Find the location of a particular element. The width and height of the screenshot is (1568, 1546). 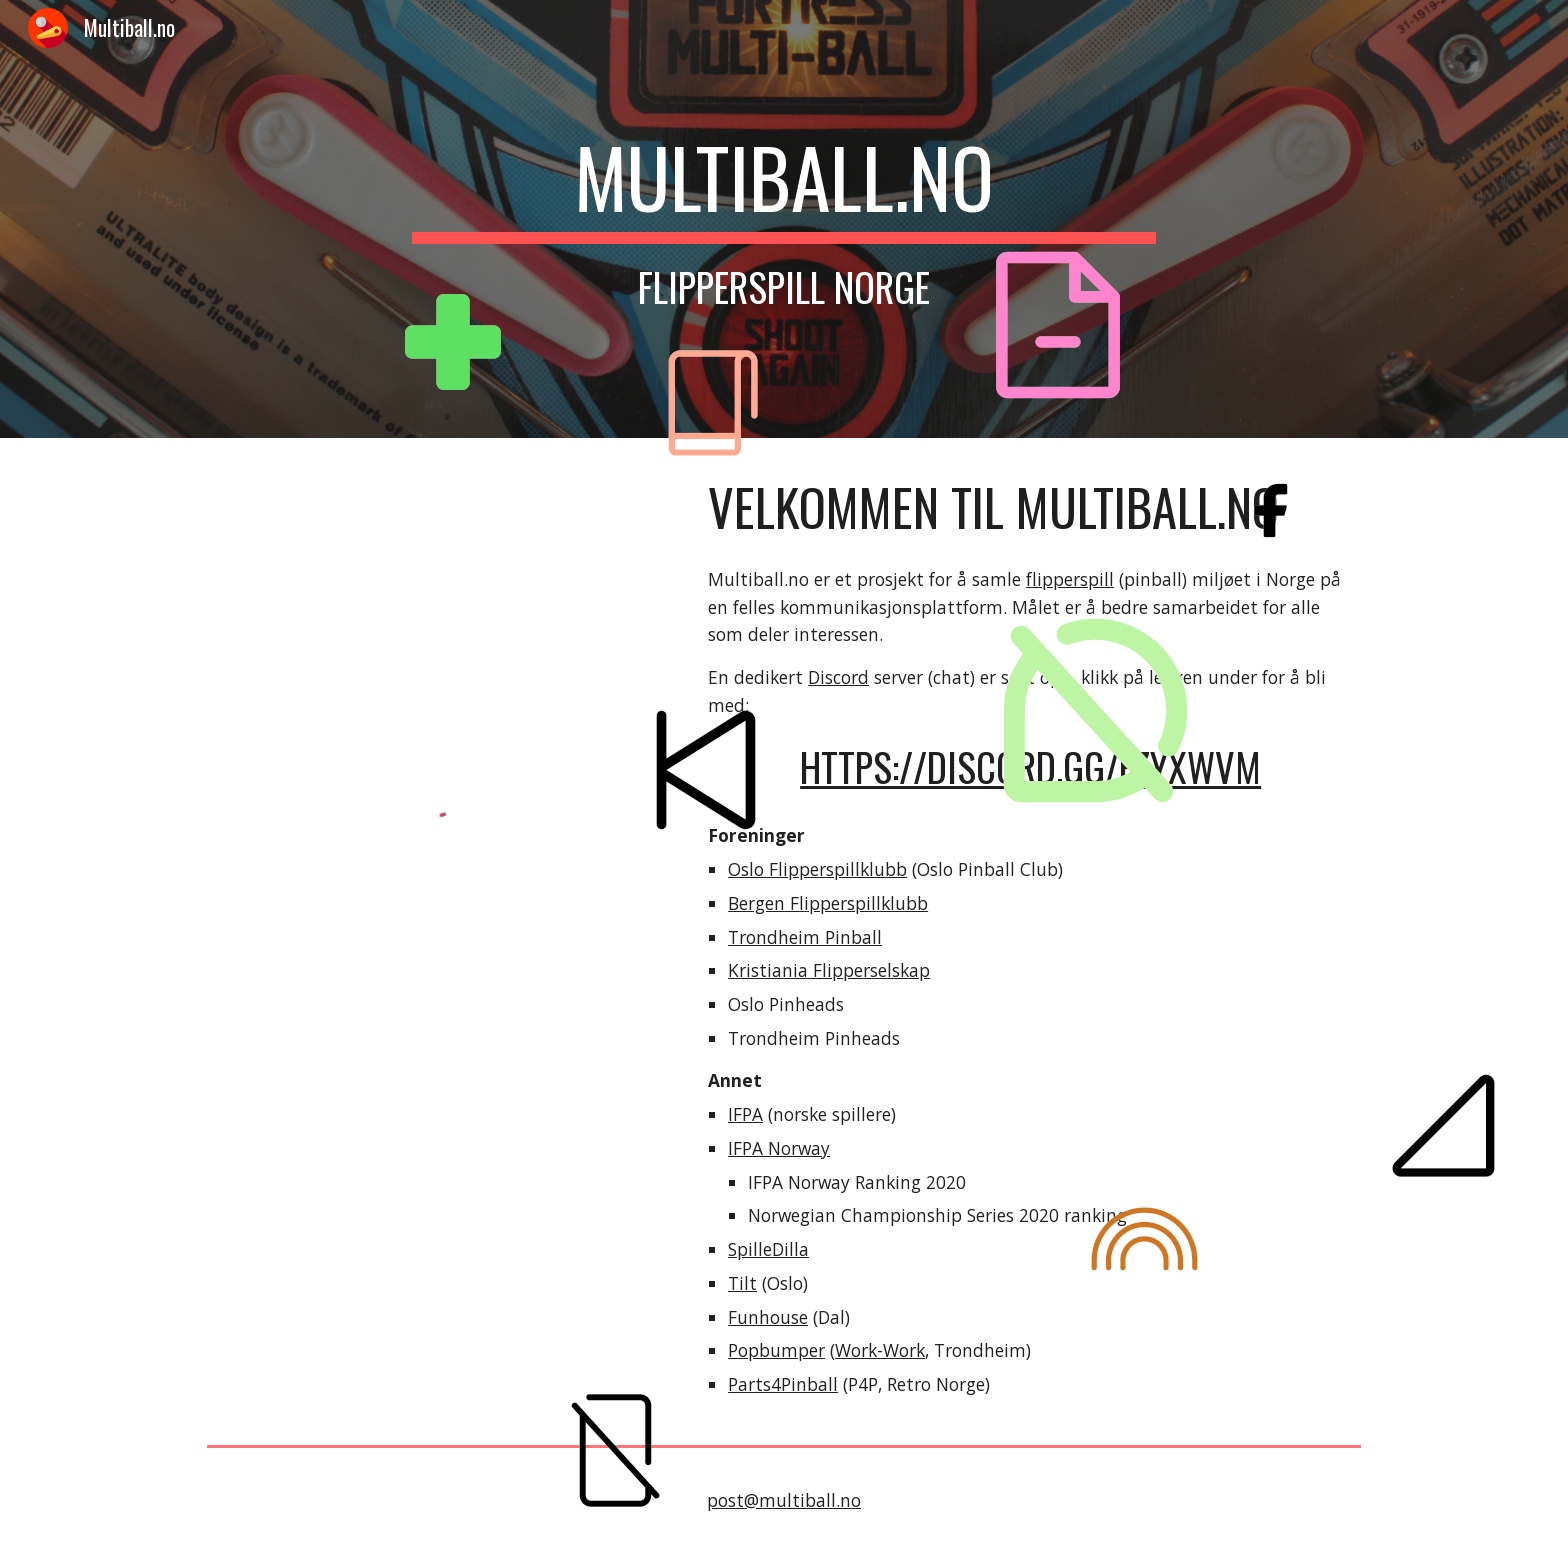

access health or medical information is located at coordinates (453, 342).